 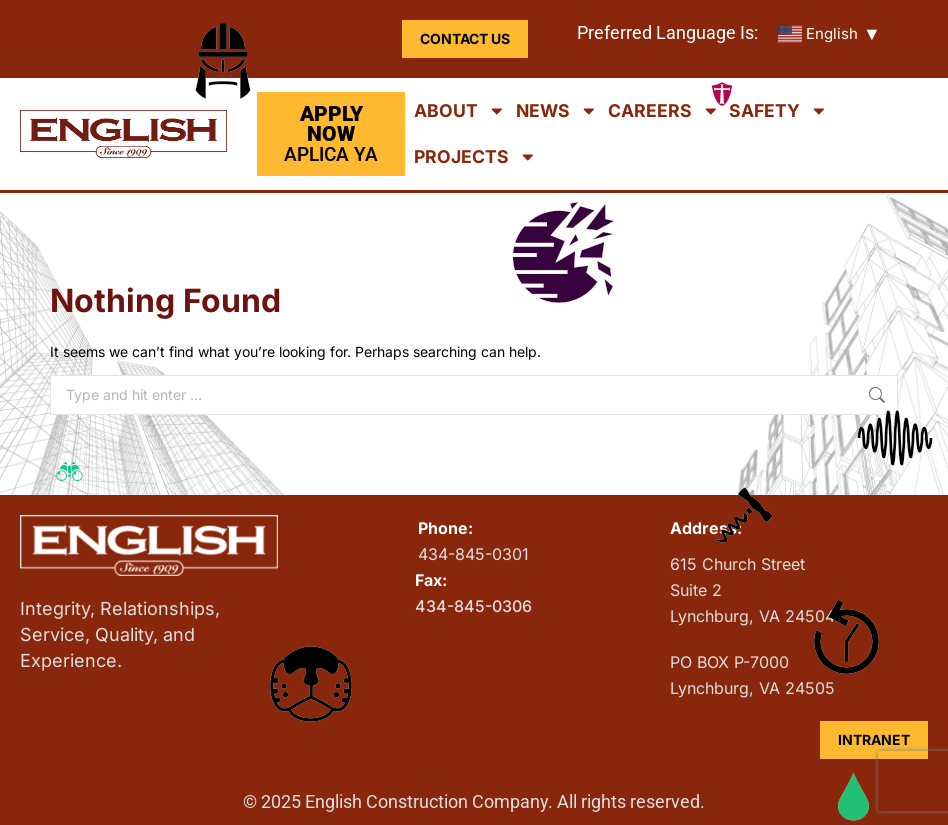 I want to click on access pet or animal-related features, so click(x=311, y=684).